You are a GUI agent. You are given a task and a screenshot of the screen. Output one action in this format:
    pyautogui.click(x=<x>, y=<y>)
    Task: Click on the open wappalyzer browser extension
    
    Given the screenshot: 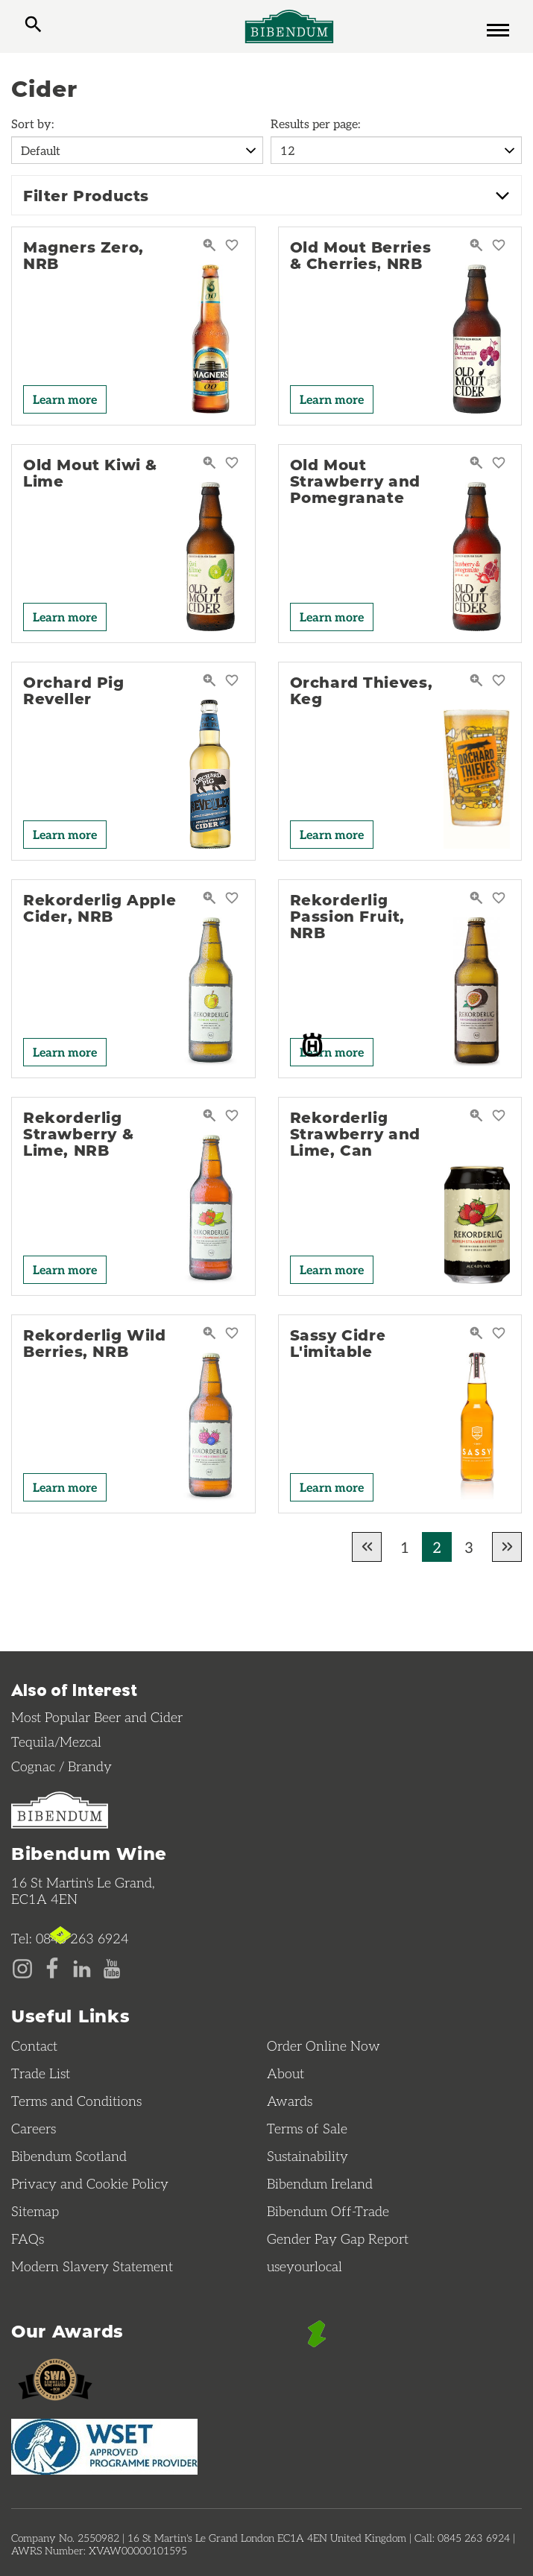 What is the action you would take?
    pyautogui.click(x=60, y=1935)
    